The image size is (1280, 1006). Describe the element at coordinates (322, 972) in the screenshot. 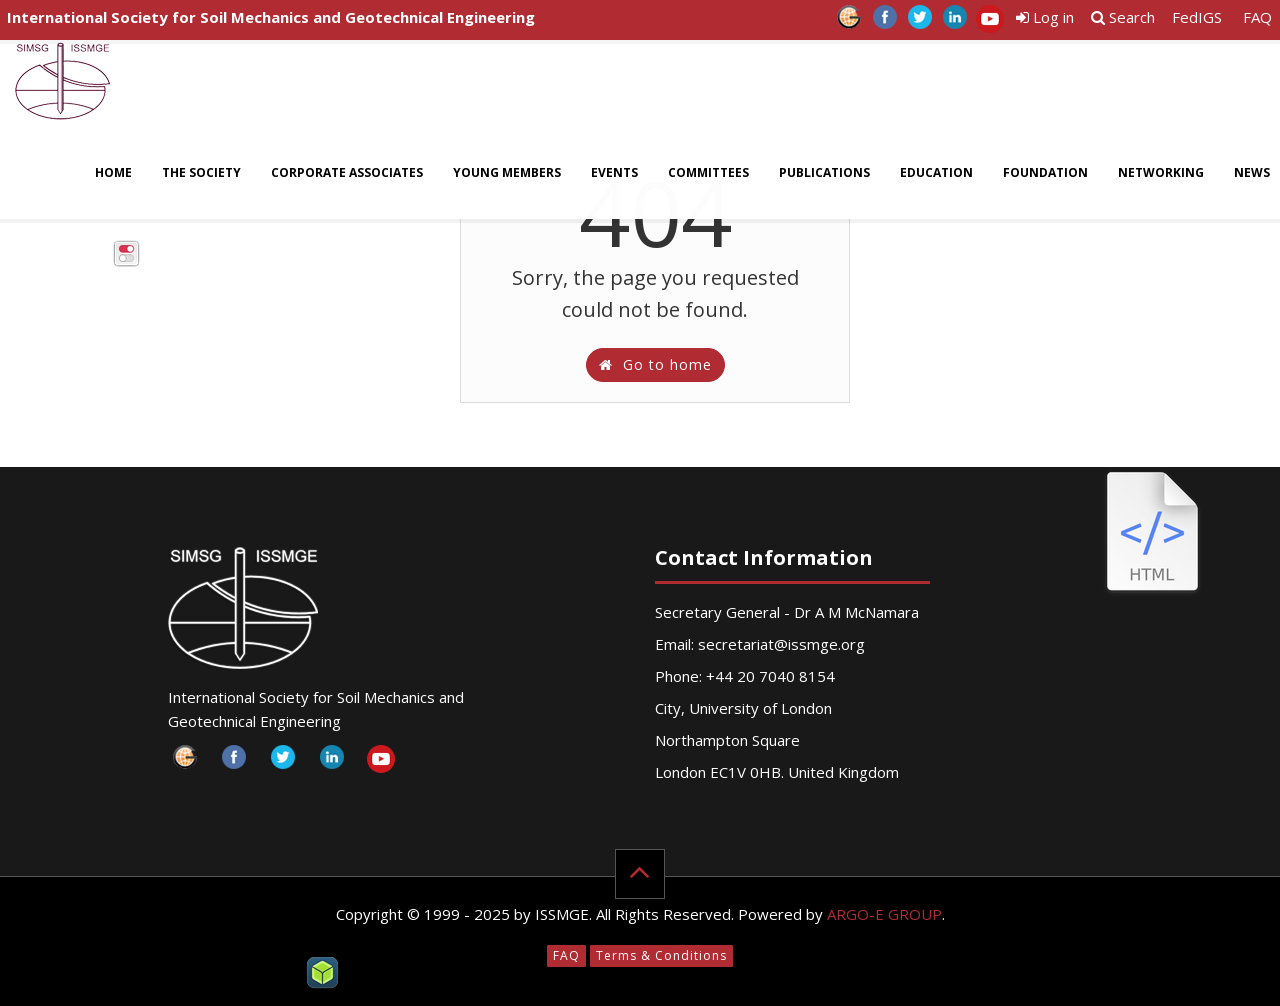

I see `open balenaEtcher to flash OS images to drives` at that location.